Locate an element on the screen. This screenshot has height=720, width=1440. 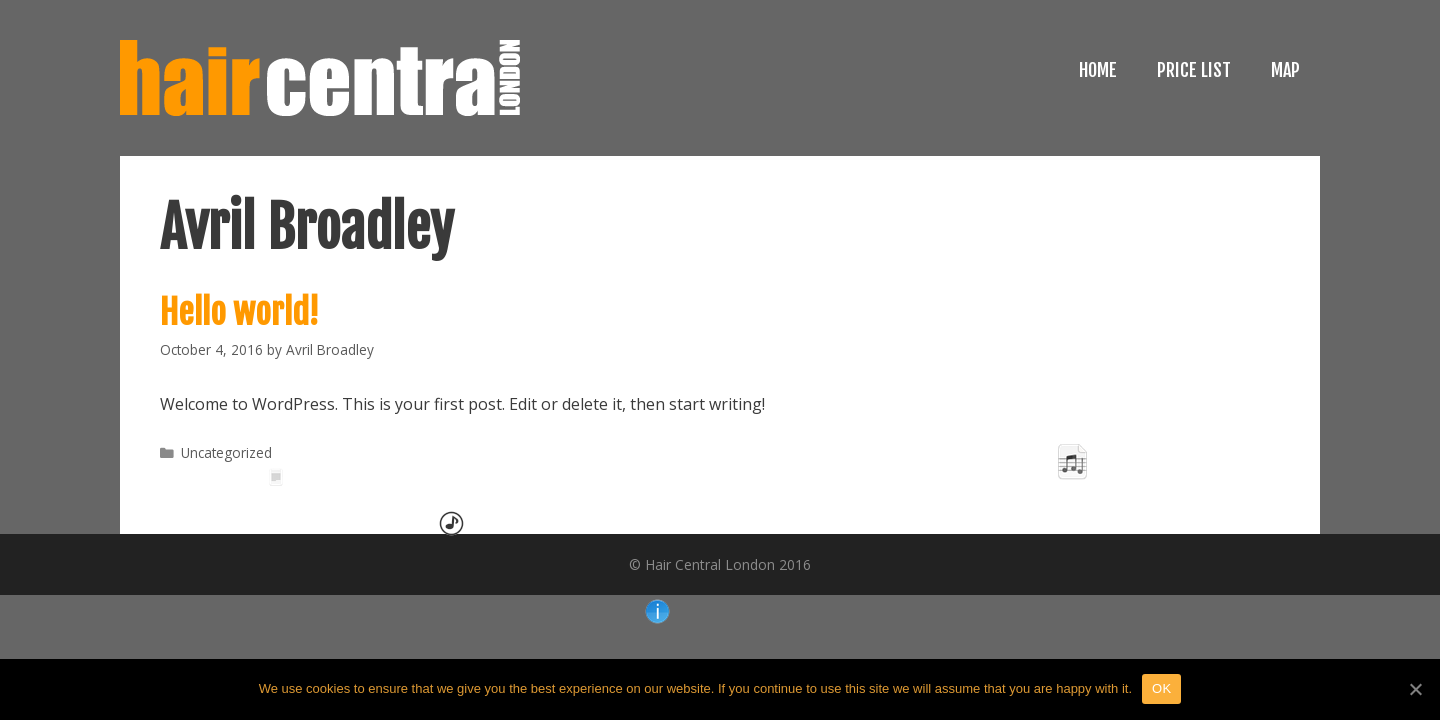
an eMelody ringtone file is located at coordinates (1072, 461).